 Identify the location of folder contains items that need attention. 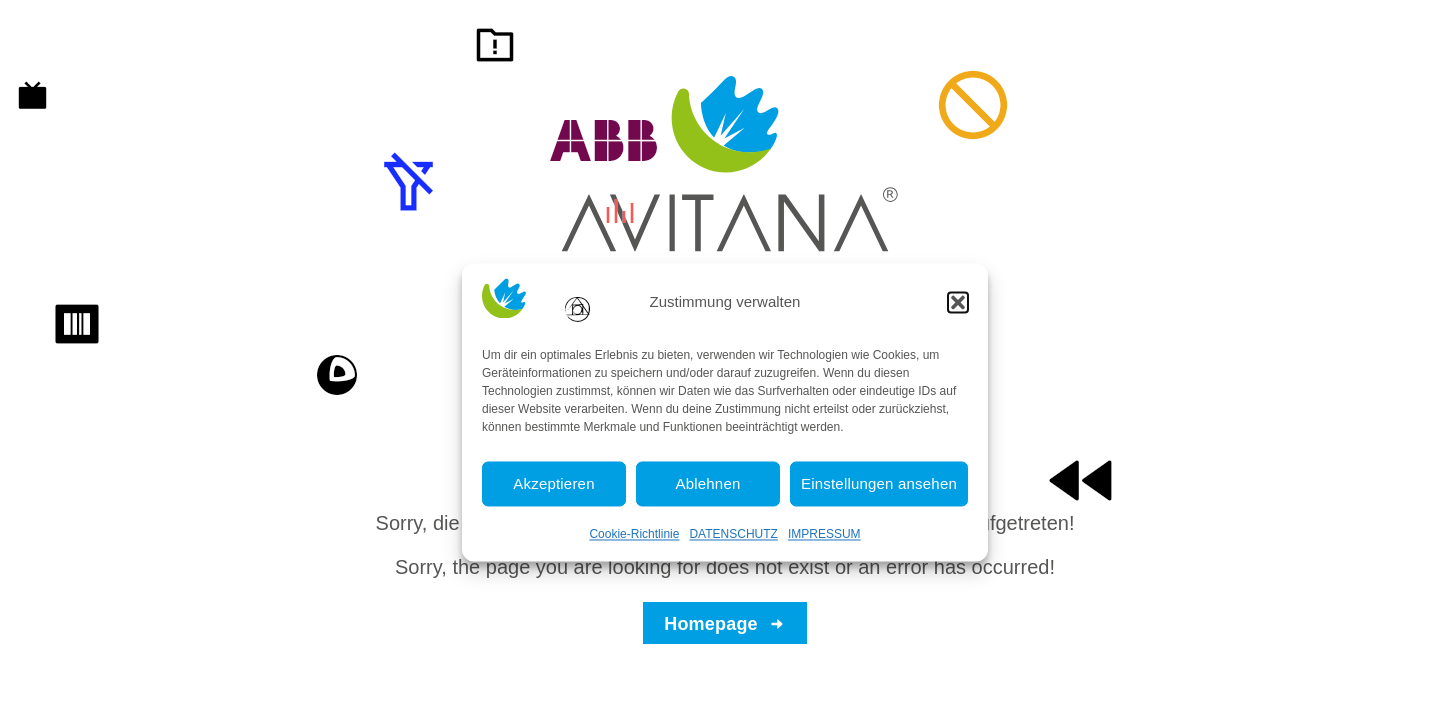
(495, 45).